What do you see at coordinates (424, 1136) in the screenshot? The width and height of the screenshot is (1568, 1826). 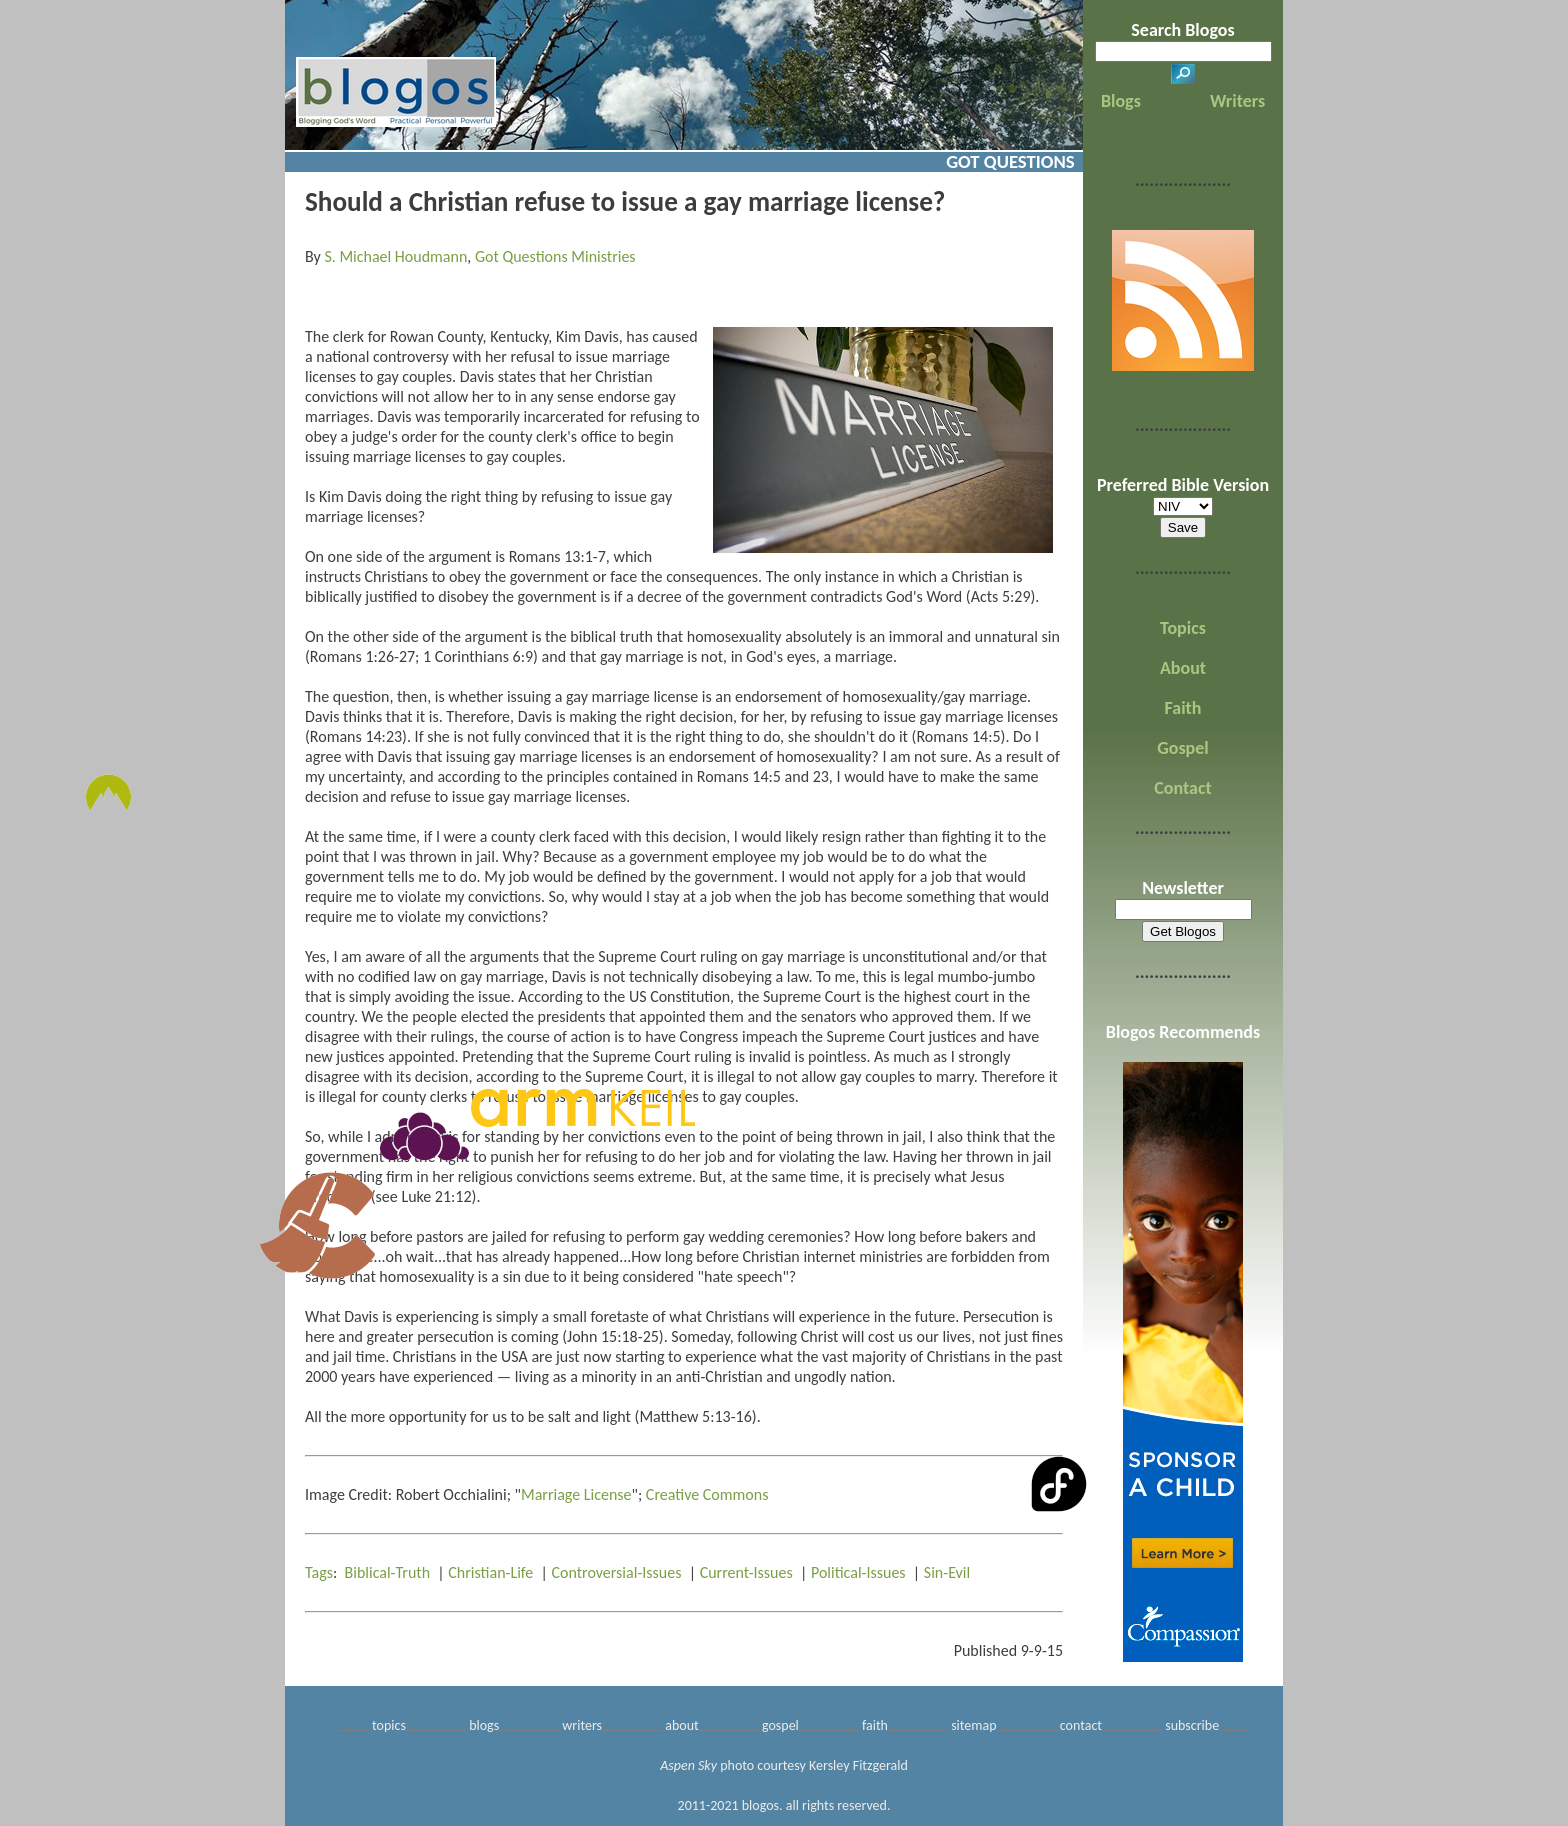 I see `open owncloud file storage app` at bounding box center [424, 1136].